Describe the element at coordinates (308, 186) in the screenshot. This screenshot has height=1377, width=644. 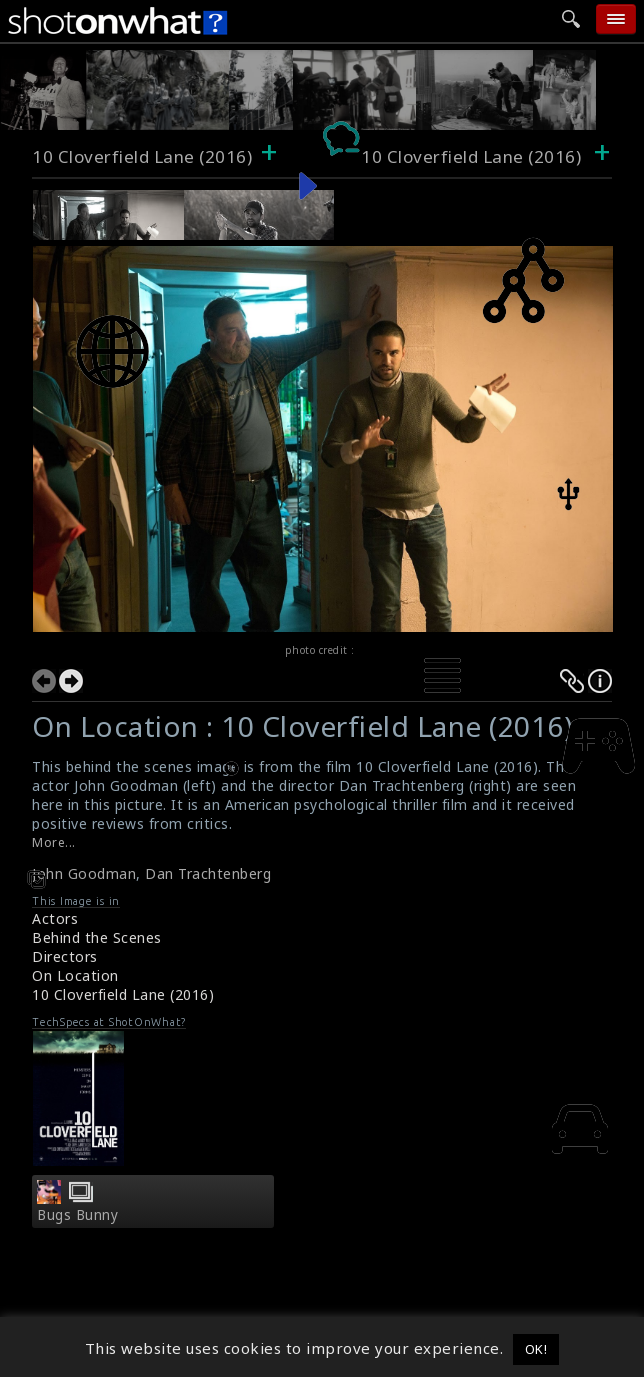
I see `play media or start playback` at that location.